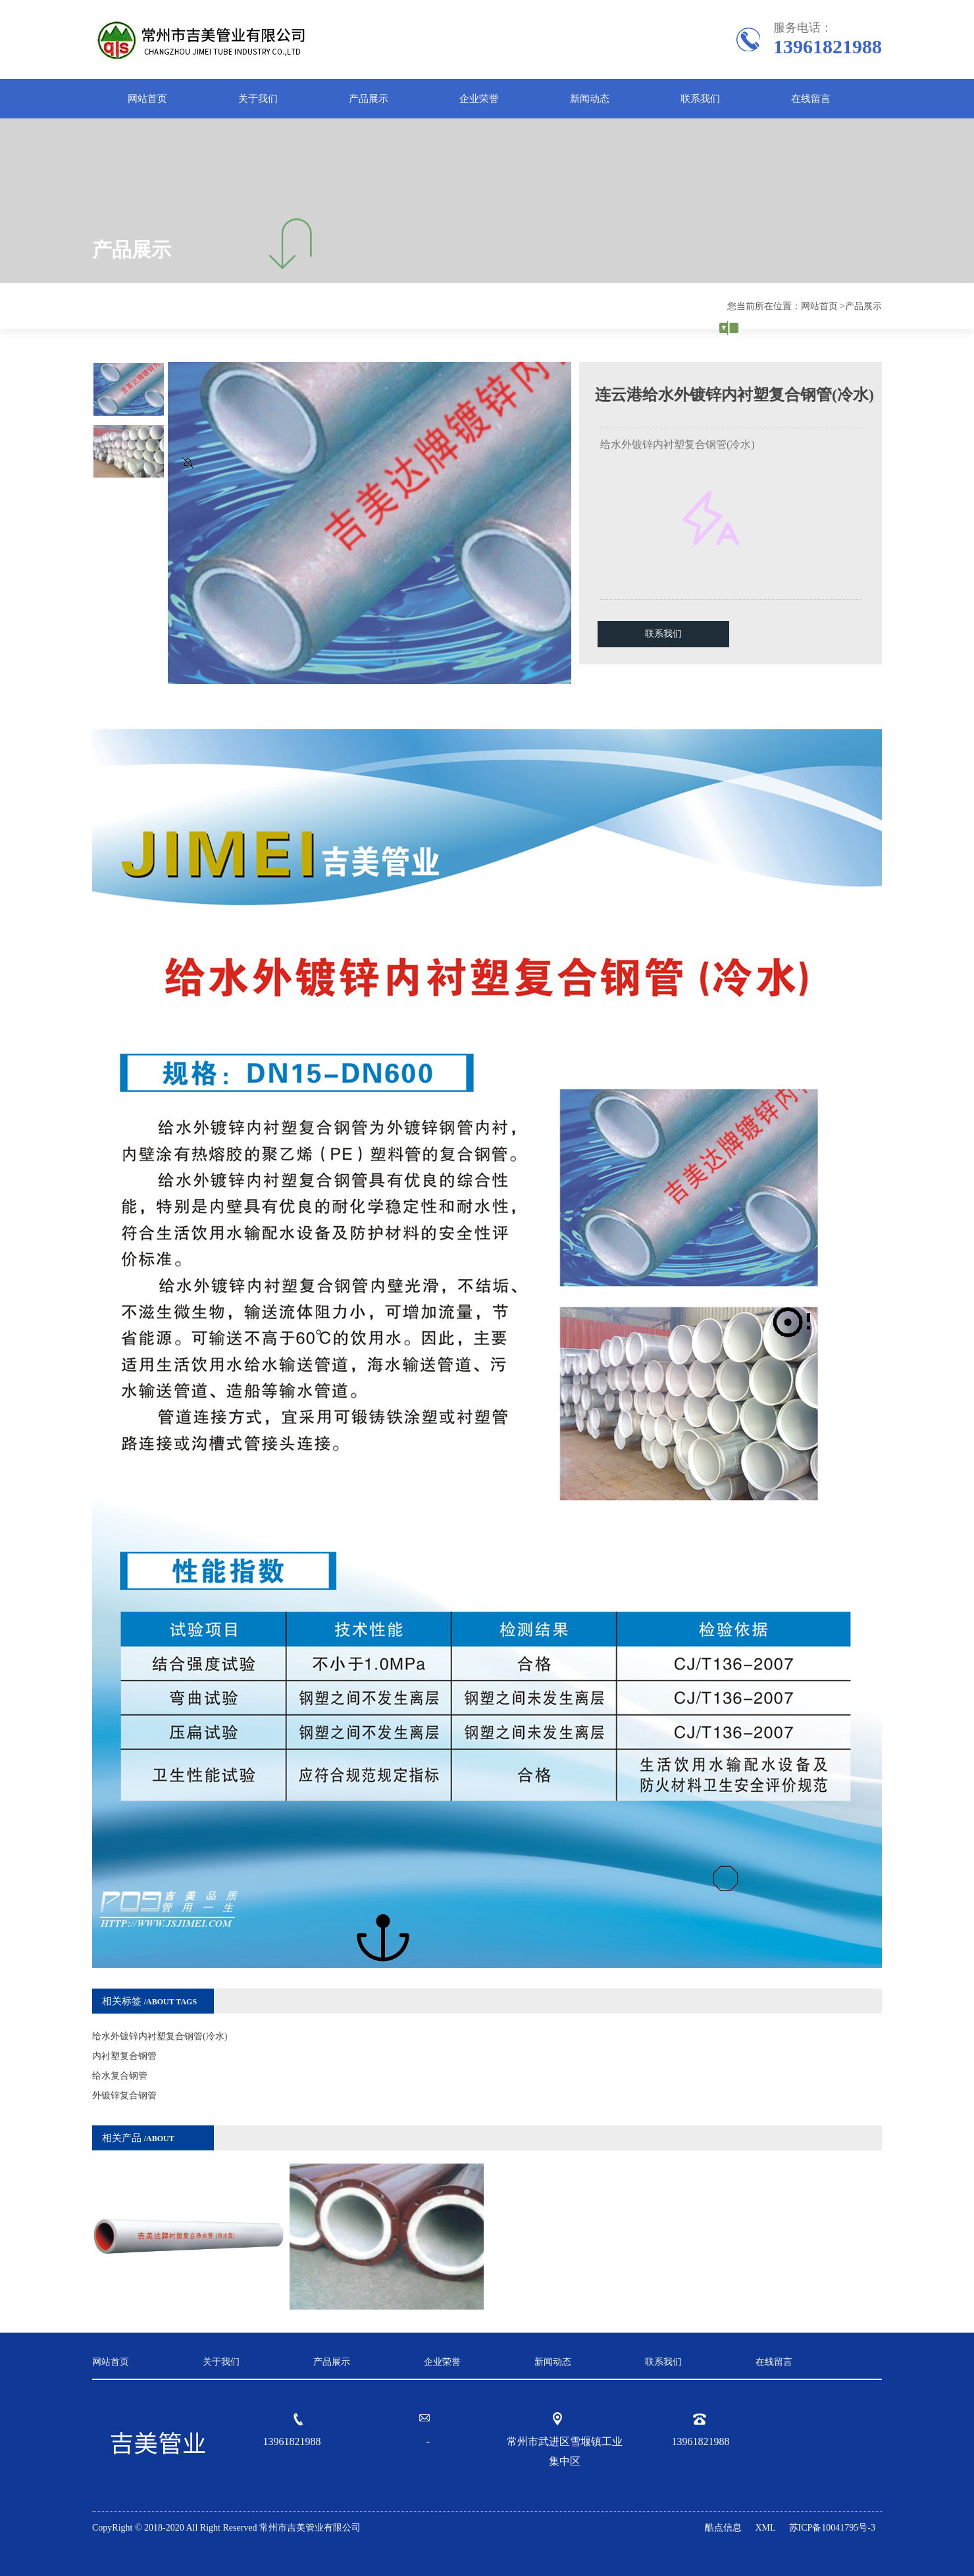 This screenshot has height=2576, width=974. Describe the element at coordinates (725, 1878) in the screenshot. I see `stop or warning indicator` at that location.